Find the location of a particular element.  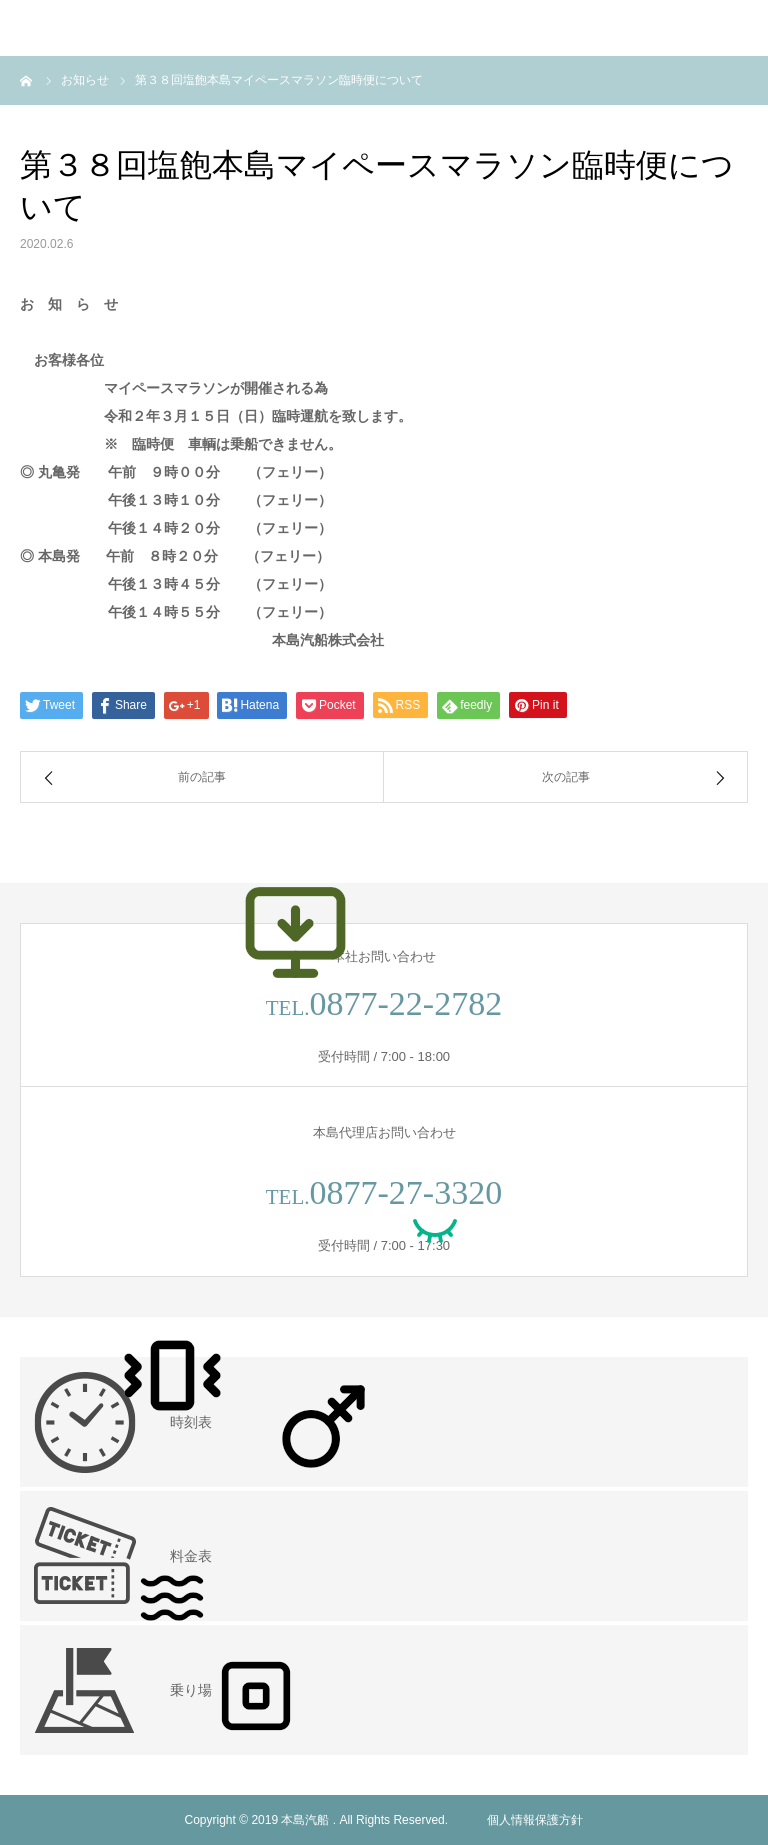

hide password or sensitive content is located at coordinates (435, 1229).